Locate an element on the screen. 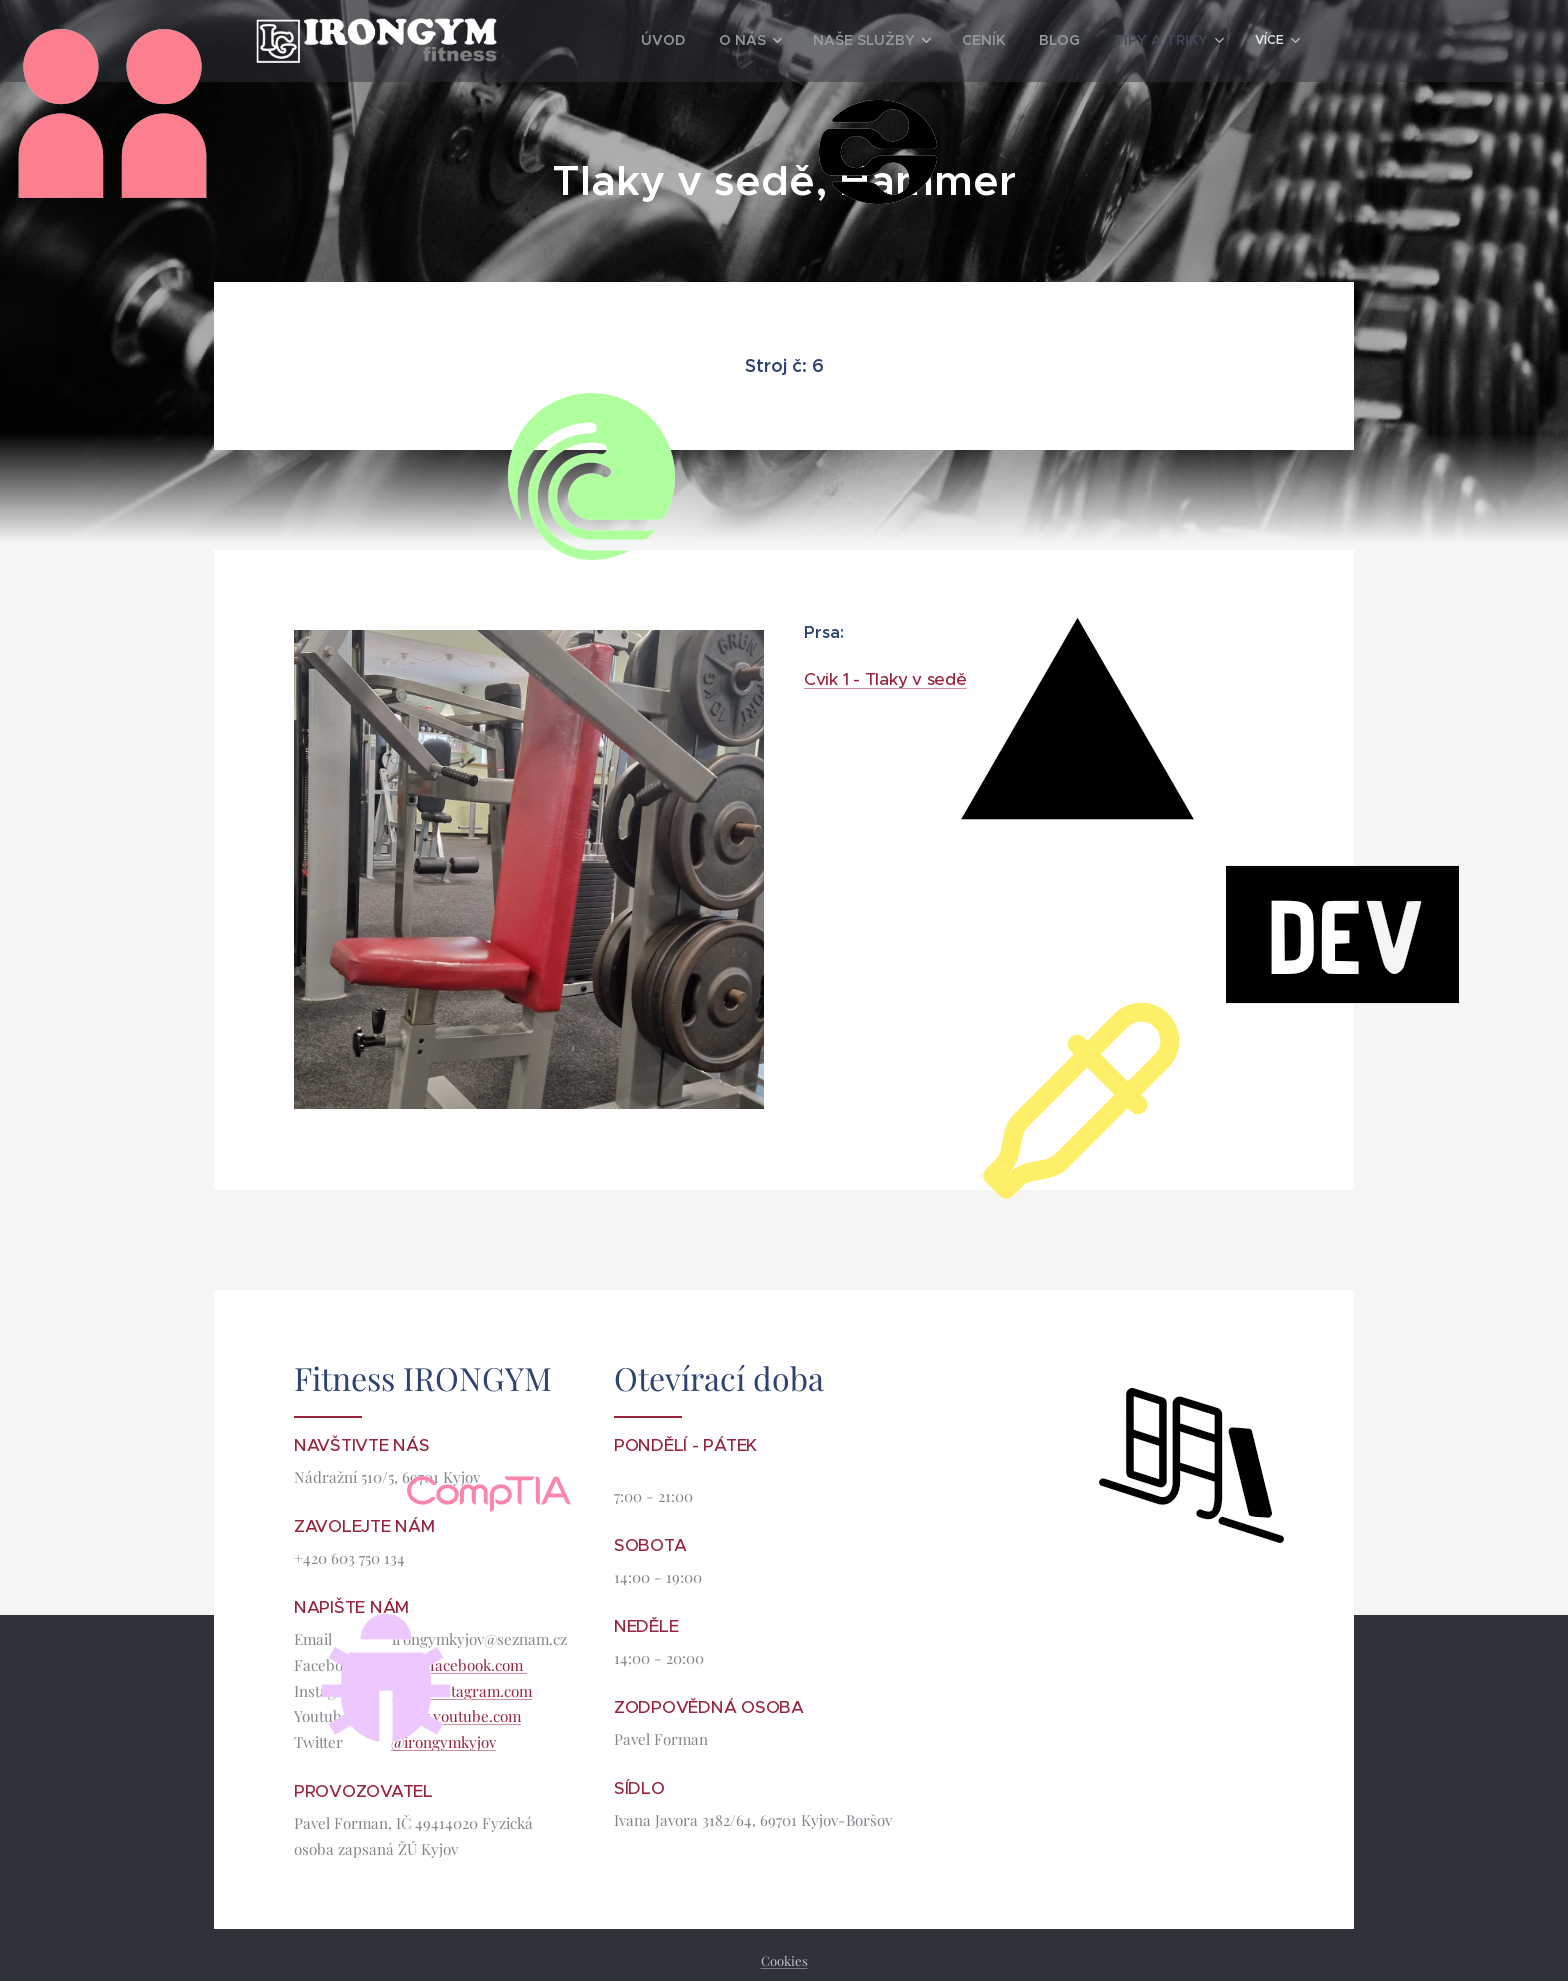 This screenshot has height=1981, width=1568. open BitTorrent application is located at coordinates (591, 476).